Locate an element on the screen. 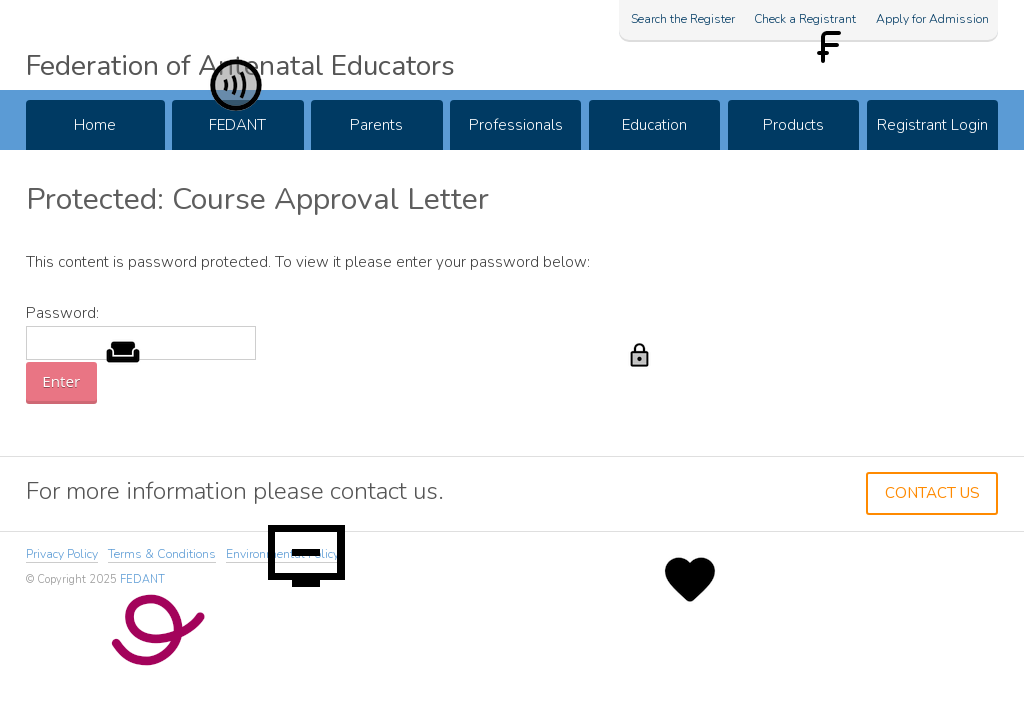 The width and height of the screenshot is (1024, 720). tap to pay with contactless payment is located at coordinates (236, 85).